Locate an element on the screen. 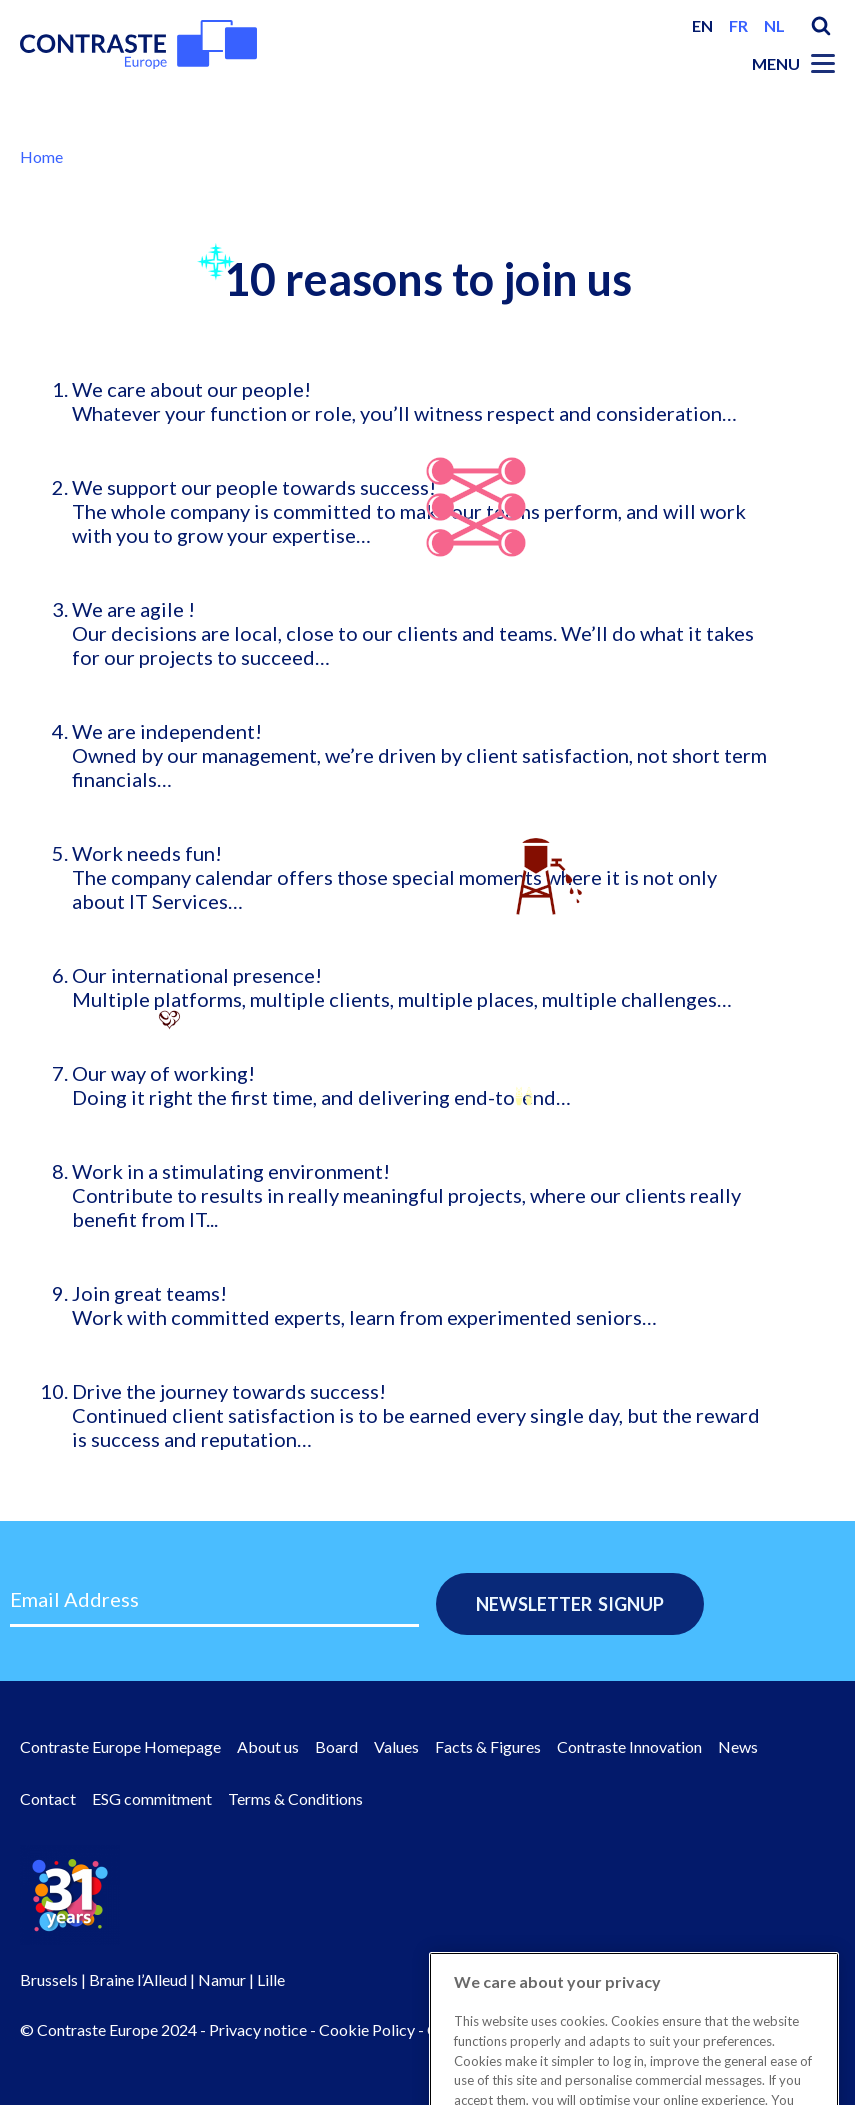  access ancient Egyptian artifacts or collectibles is located at coordinates (524, 1096).